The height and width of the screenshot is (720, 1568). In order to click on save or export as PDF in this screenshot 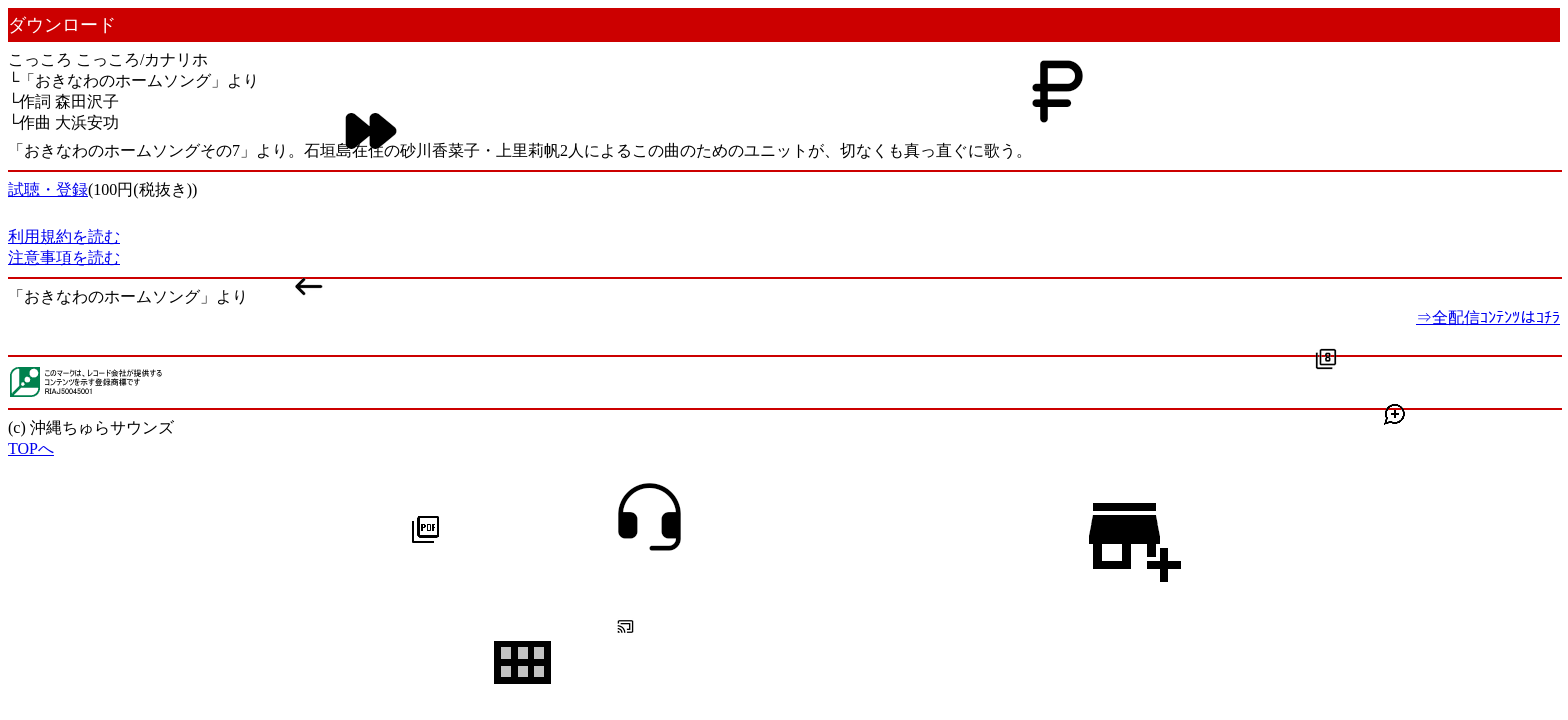, I will do `click(425, 529)`.